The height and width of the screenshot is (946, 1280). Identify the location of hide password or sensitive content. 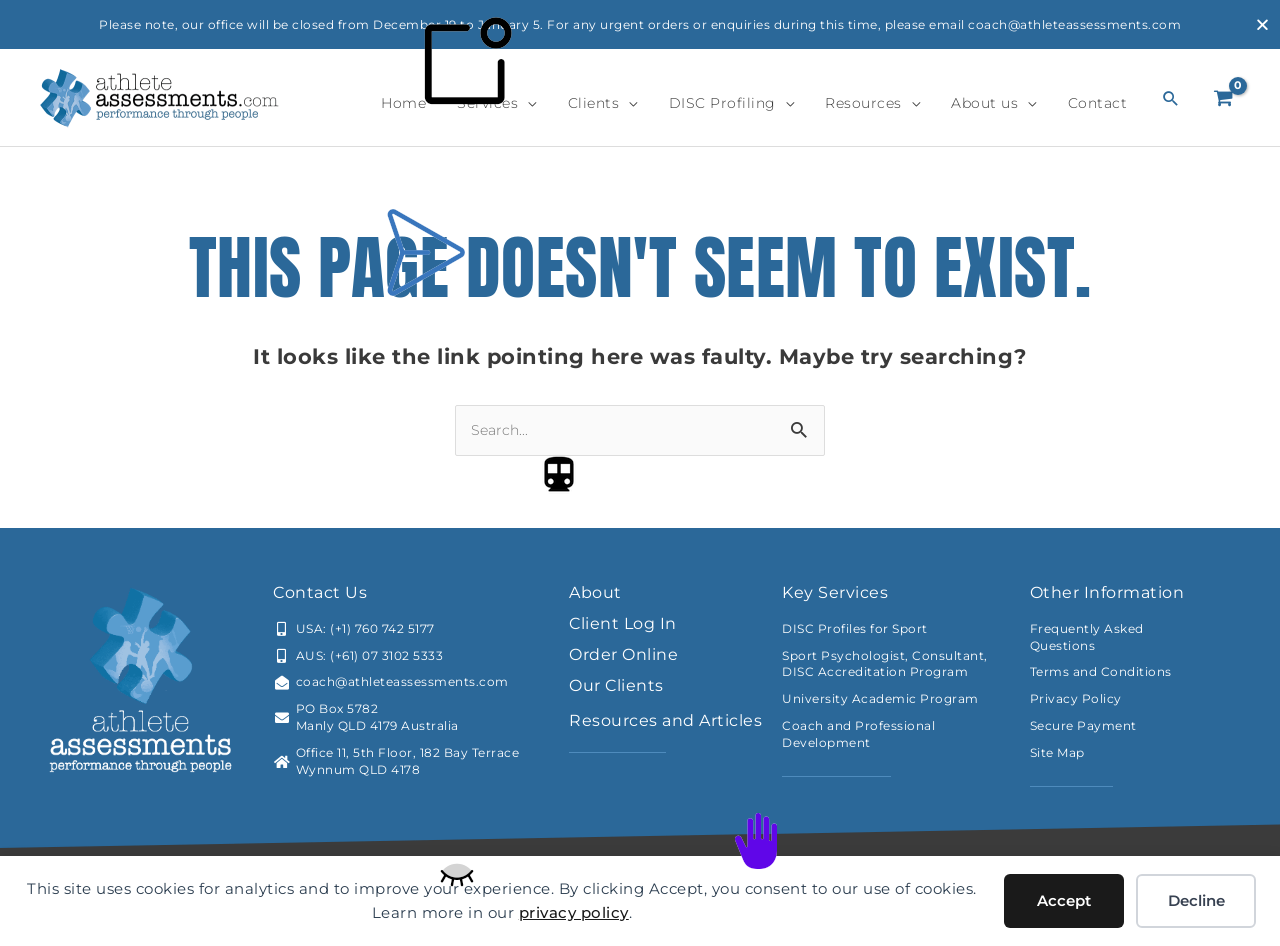
(457, 875).